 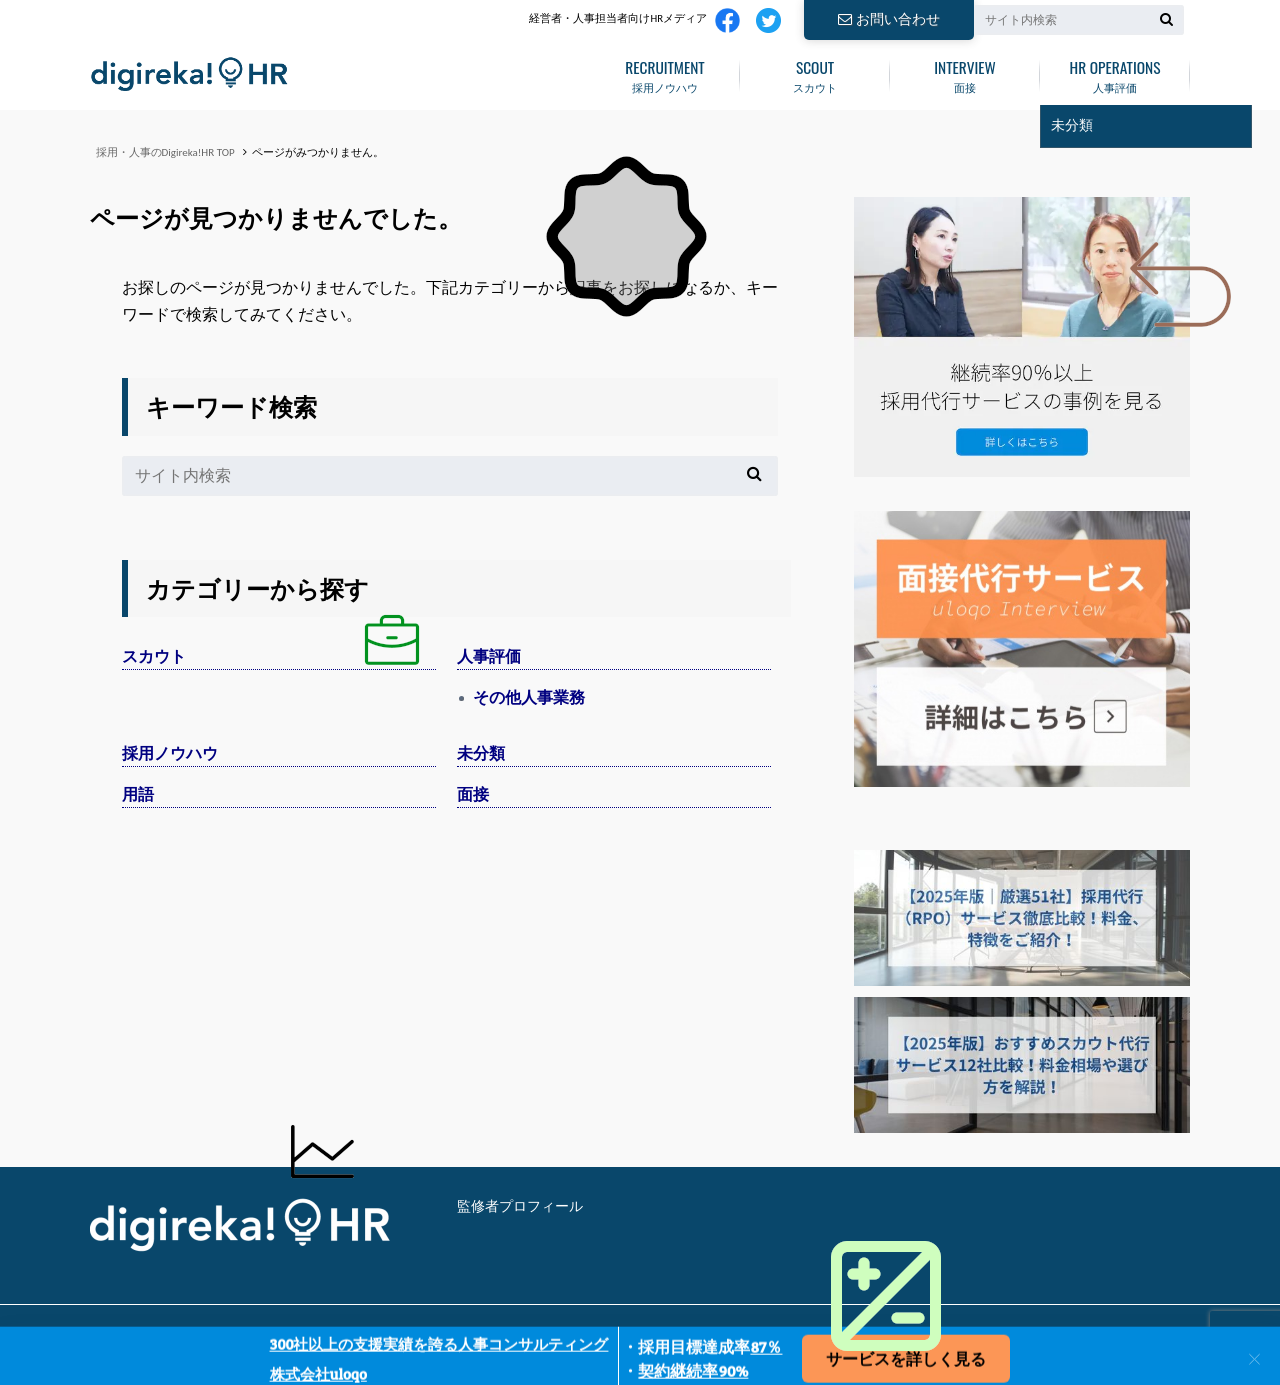 What do you see at coordinates (322, 1151) in the screenshot?
I see `view analytics or statistics` at bounding box center [322, 1151].